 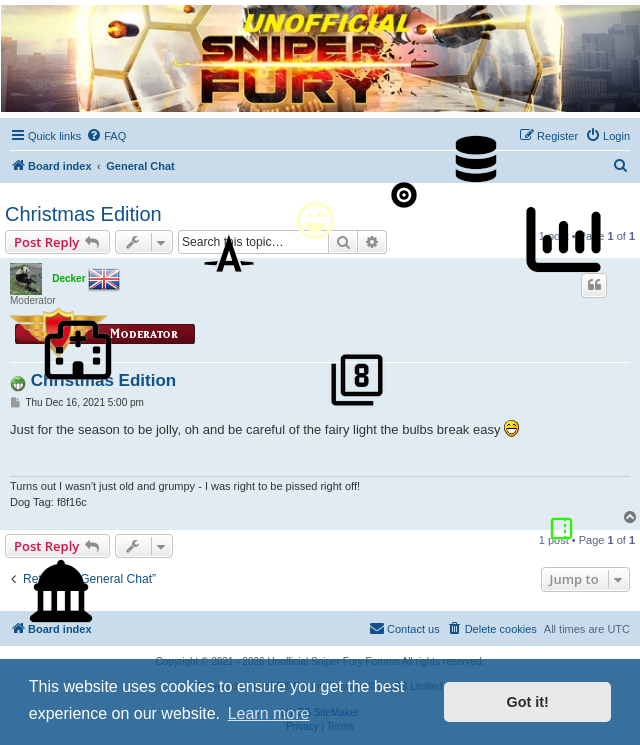 I want to click on toggle right sidebar panel off, so click(x=561, y=528).